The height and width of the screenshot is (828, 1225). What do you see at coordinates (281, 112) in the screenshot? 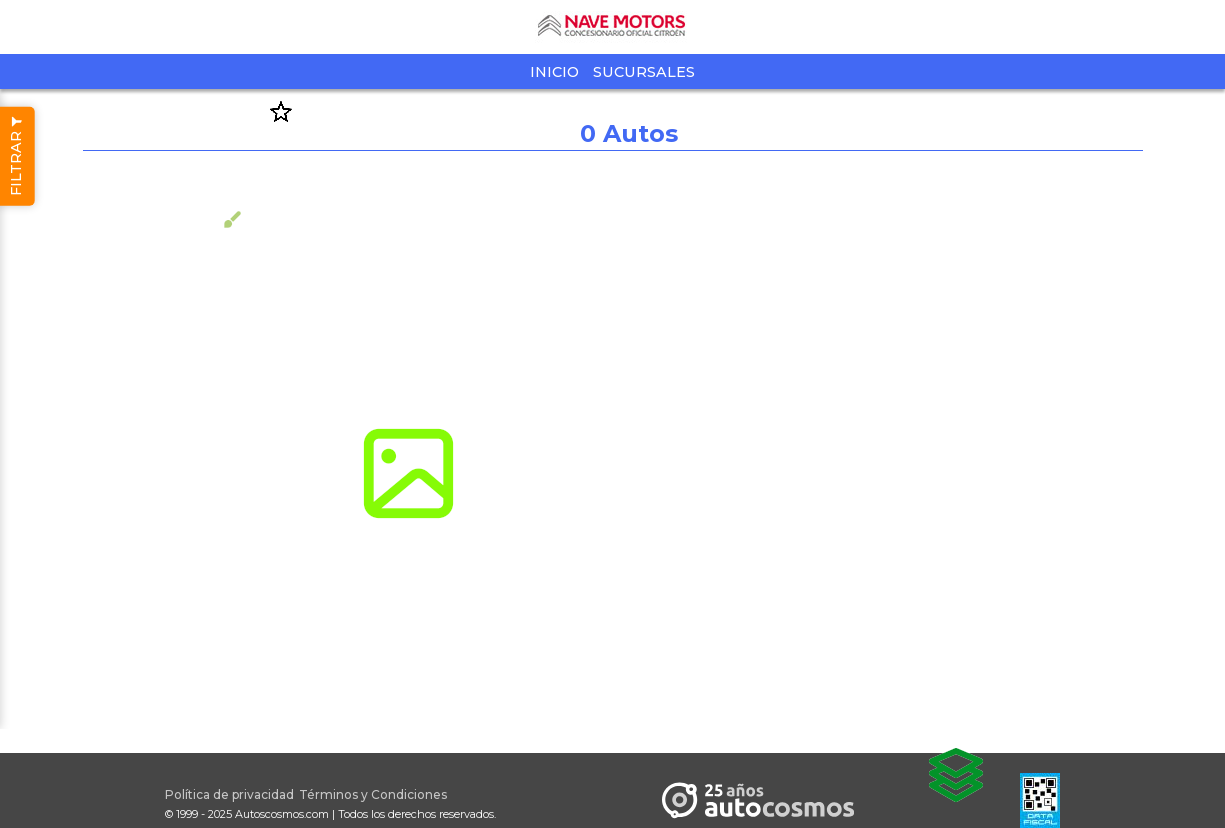
I see `add item to favorites` at bounding box center [281, 112].